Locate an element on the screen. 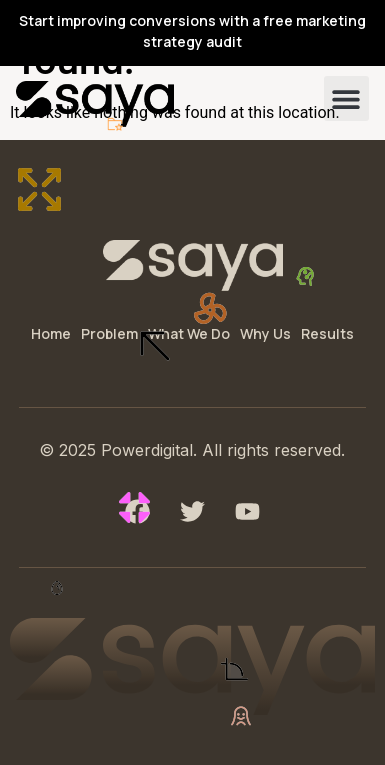  navigate back to previous screen is located at coordinates (155, 346).